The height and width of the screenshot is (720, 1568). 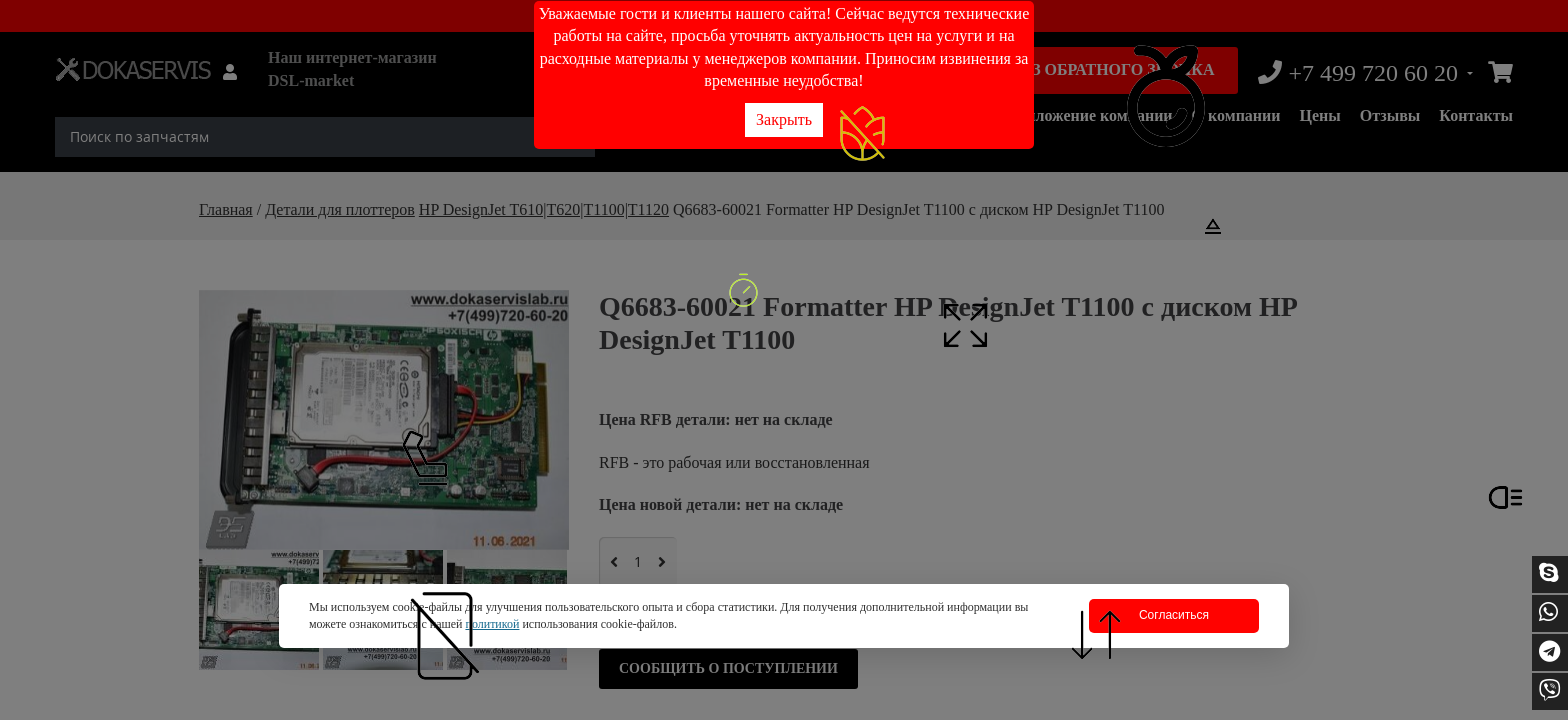 I want to click on eject removable media or disc, so click(x=1213, y=226).